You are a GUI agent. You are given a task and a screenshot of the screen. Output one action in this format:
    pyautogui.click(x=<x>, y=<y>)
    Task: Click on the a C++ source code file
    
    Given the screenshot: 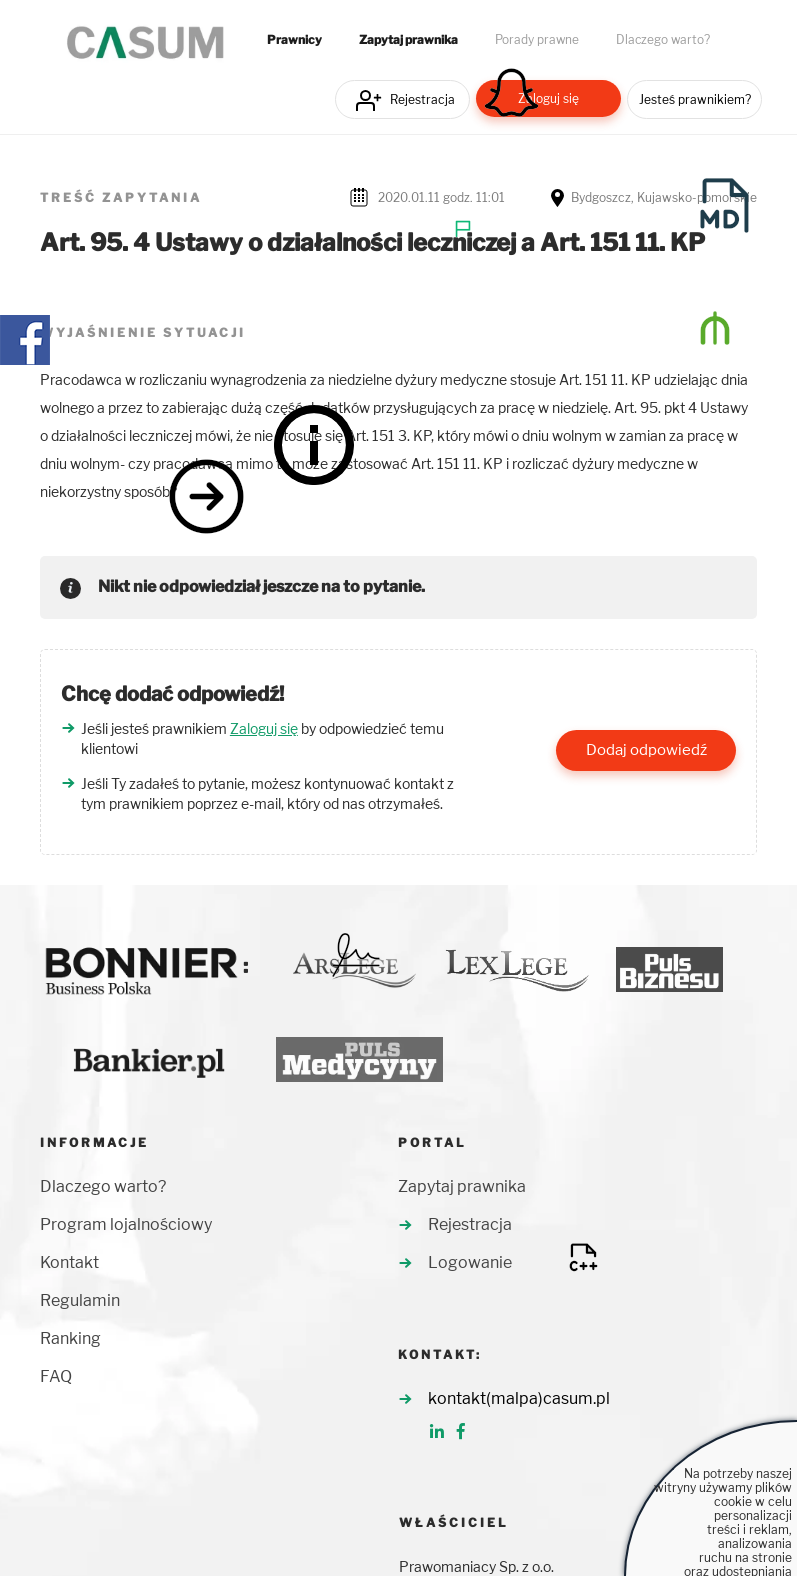 What is the action you would take?
    pyautogui.click(x=583, y=1258)
    